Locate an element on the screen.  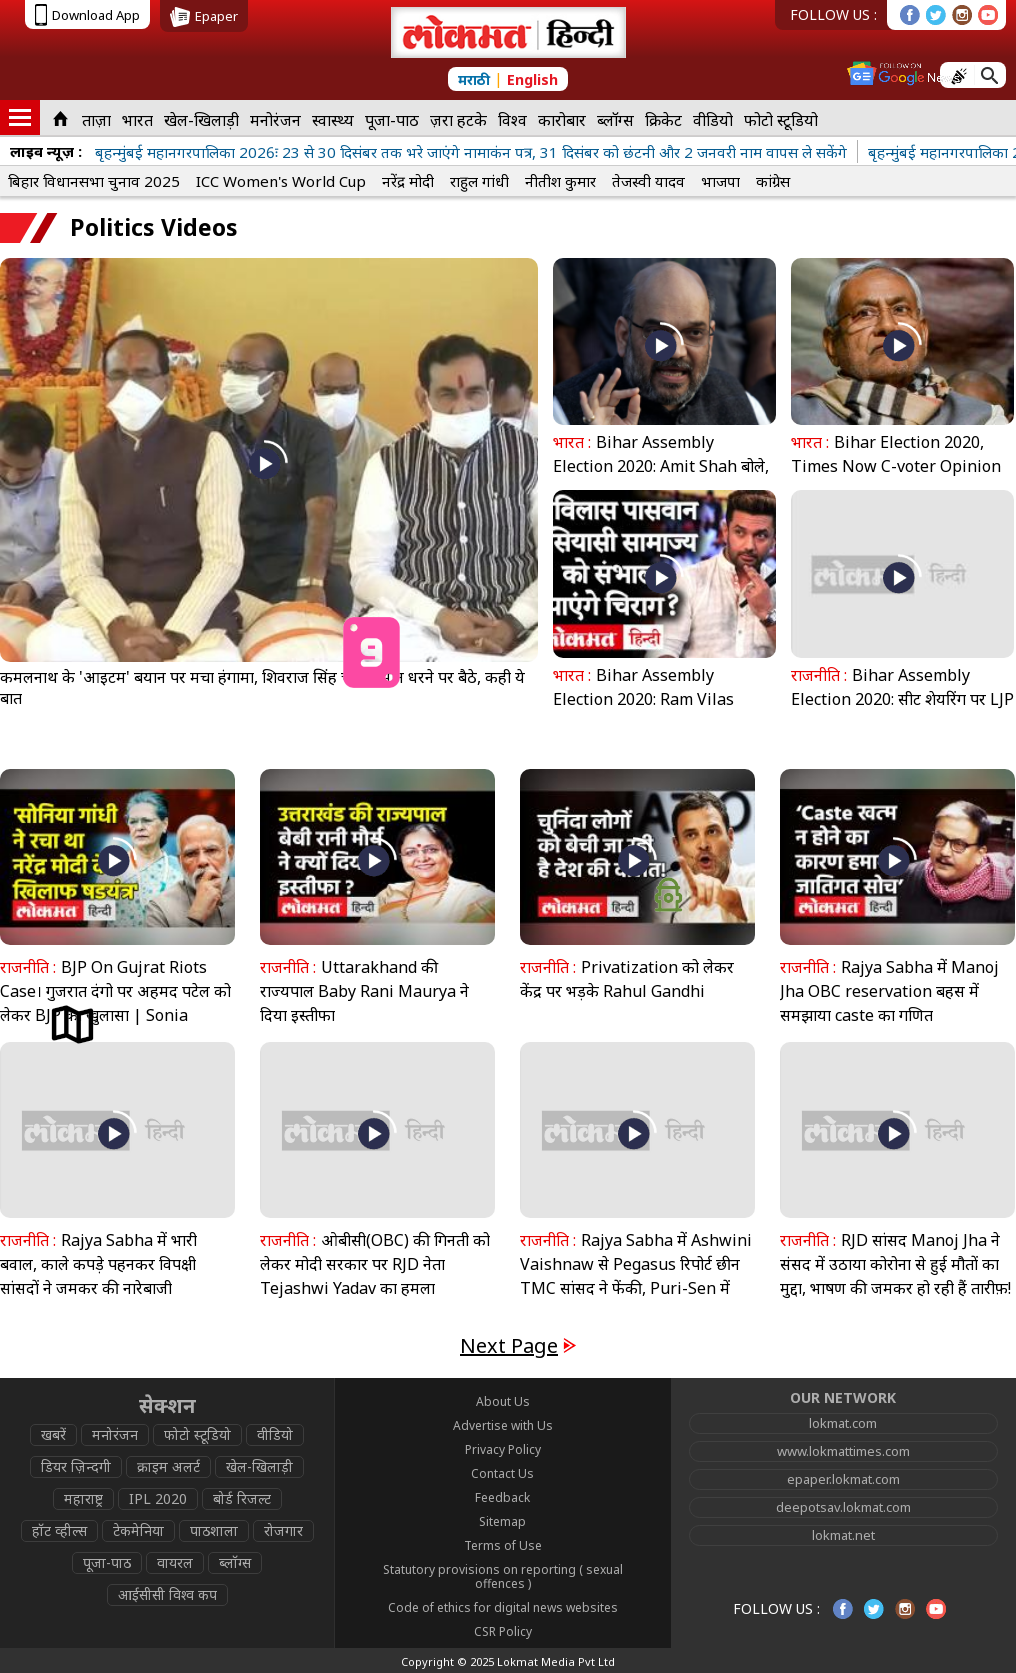
indicates fire safety equipment location is located at coordinates (668, 894).